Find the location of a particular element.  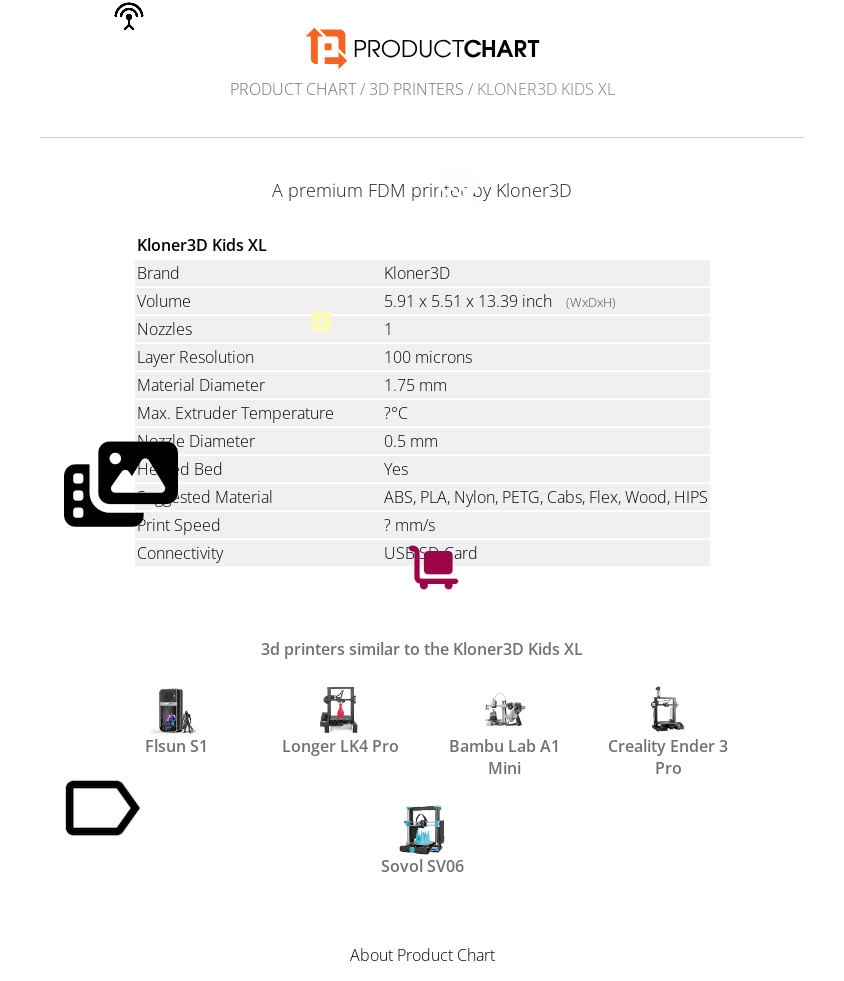

access photo and video gallery is located at coordinates (121, 487).